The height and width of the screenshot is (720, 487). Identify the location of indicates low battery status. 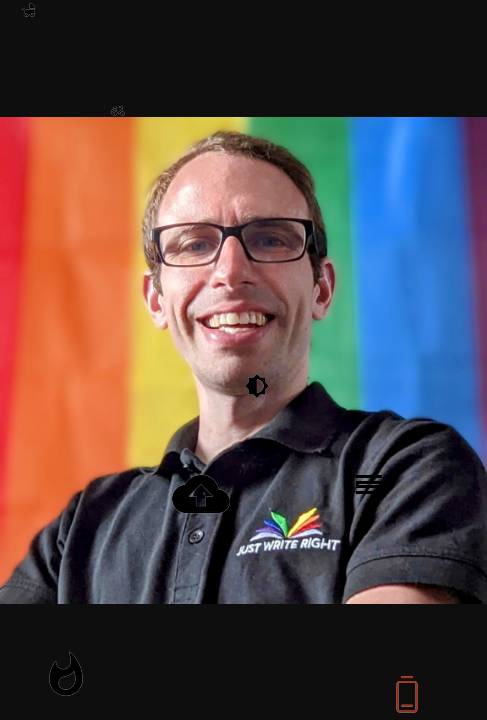
(407, 695).